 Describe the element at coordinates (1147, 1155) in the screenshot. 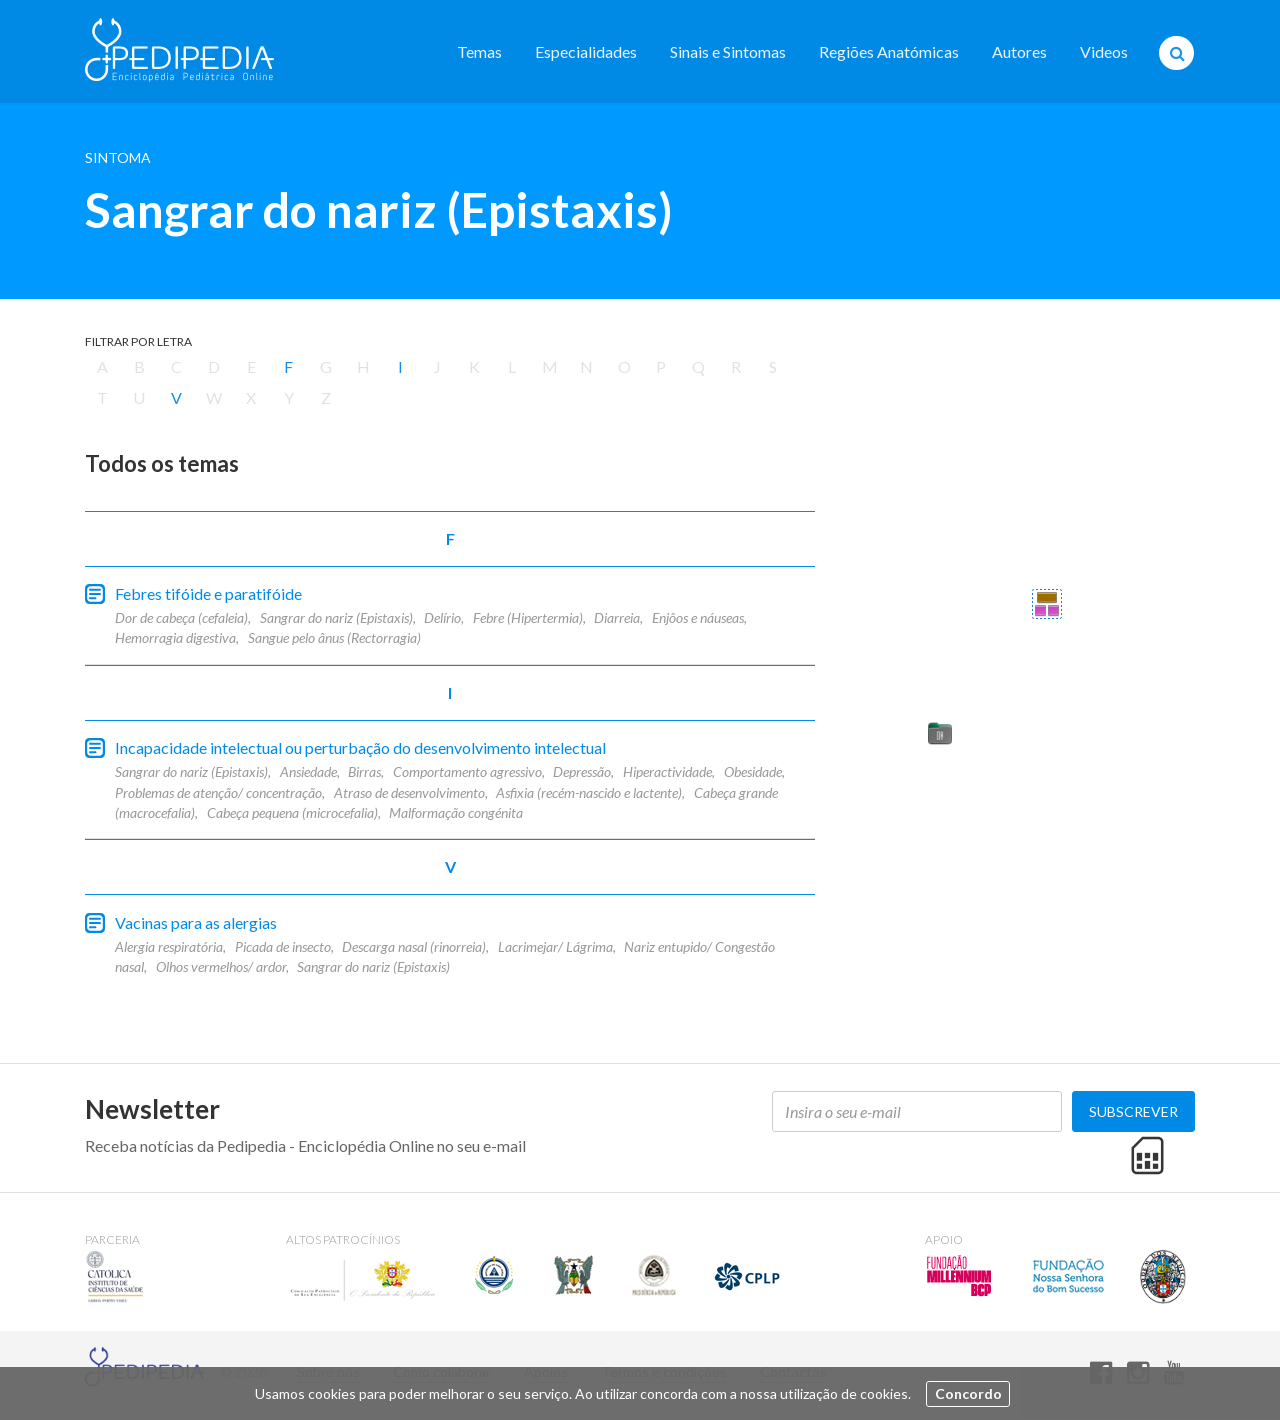

I see `view SIM card information` at that location.